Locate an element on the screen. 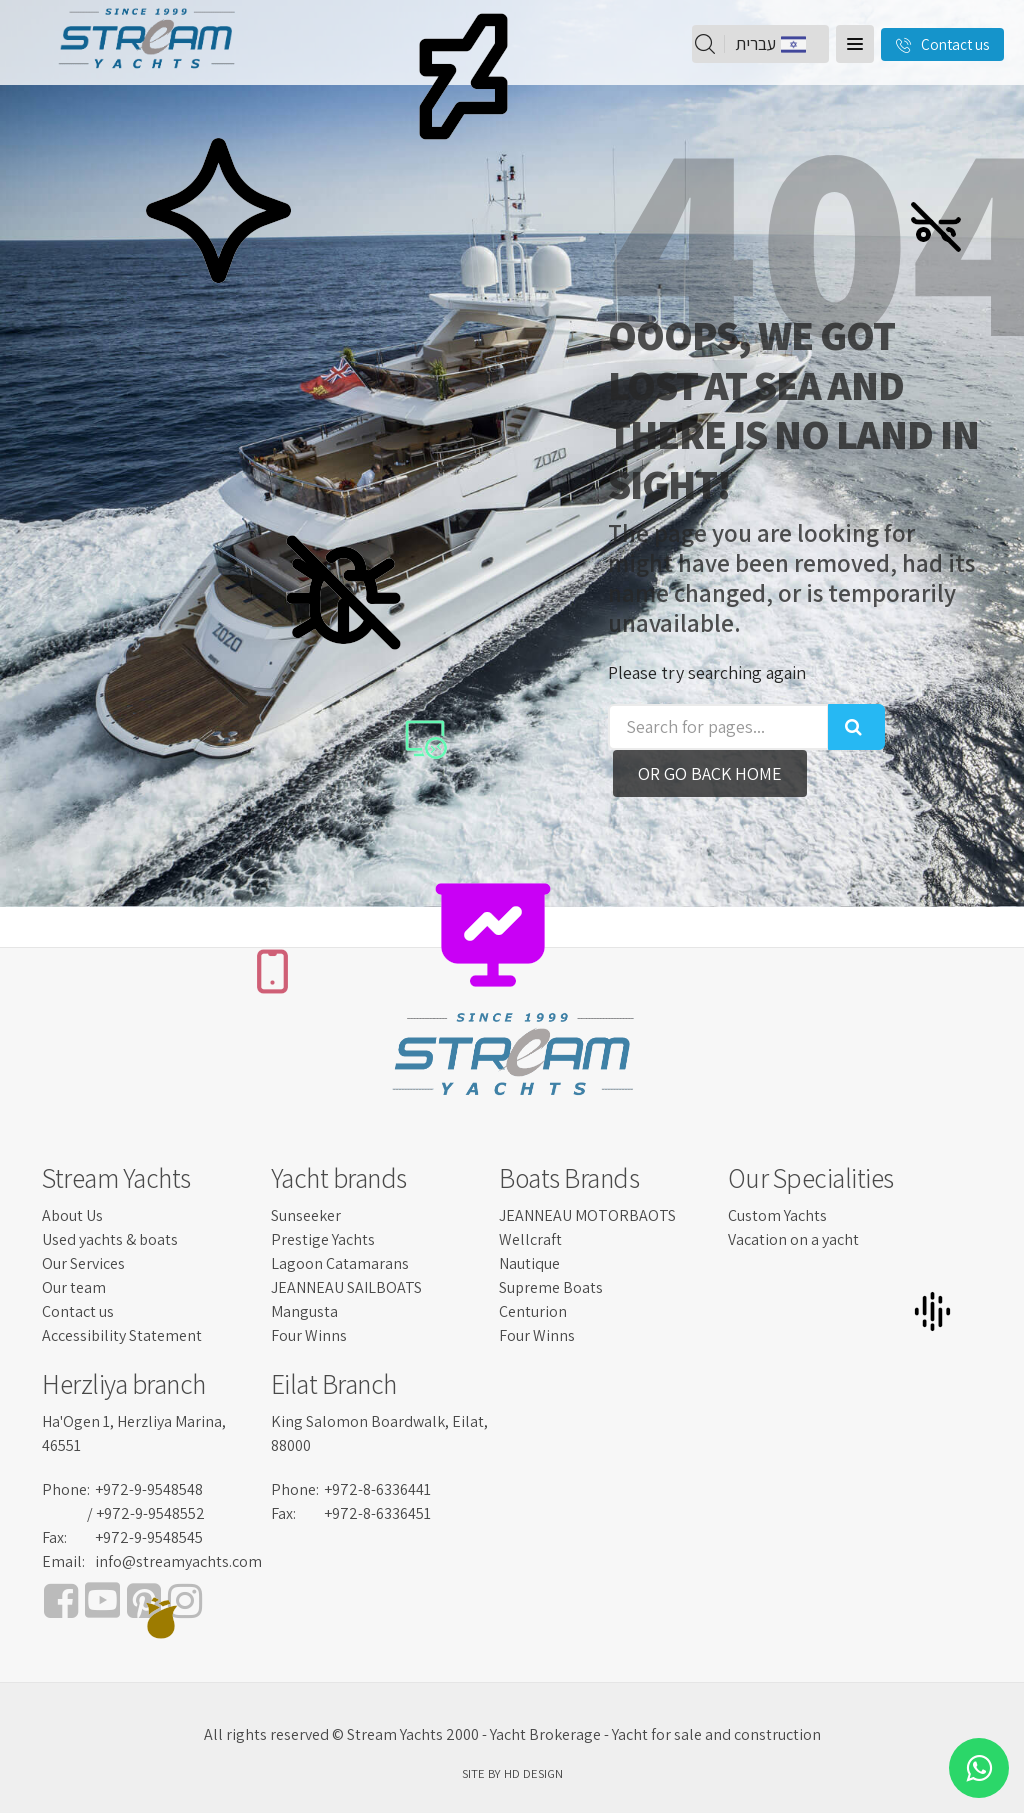 Image resolution: width=1024 pixels, height=1813 pixels. switch to mobile view is located at coordinates (272, 971).